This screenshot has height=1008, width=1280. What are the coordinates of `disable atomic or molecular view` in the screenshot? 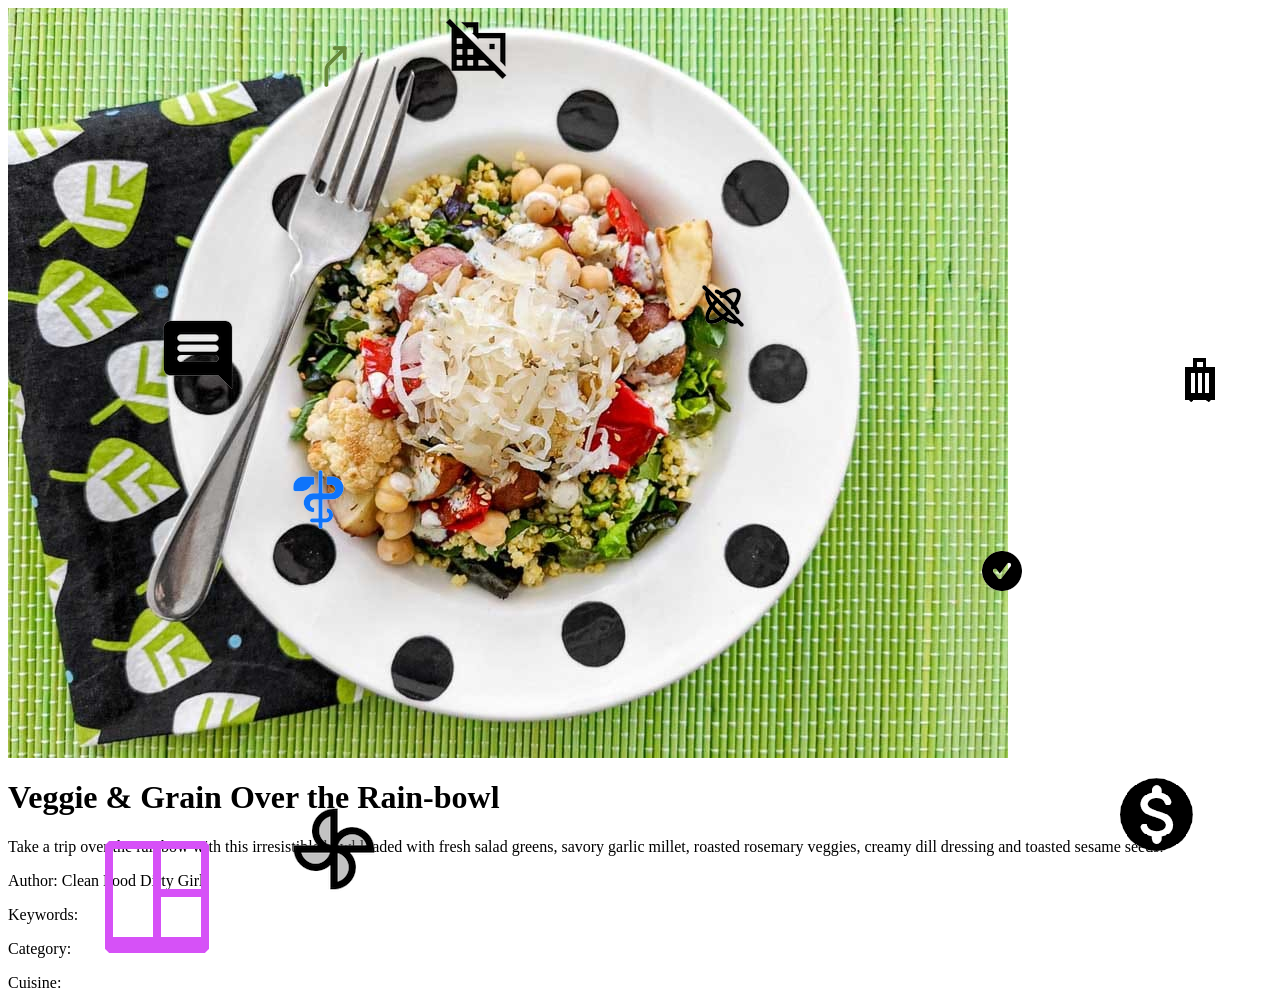 It's located at (723, 306).